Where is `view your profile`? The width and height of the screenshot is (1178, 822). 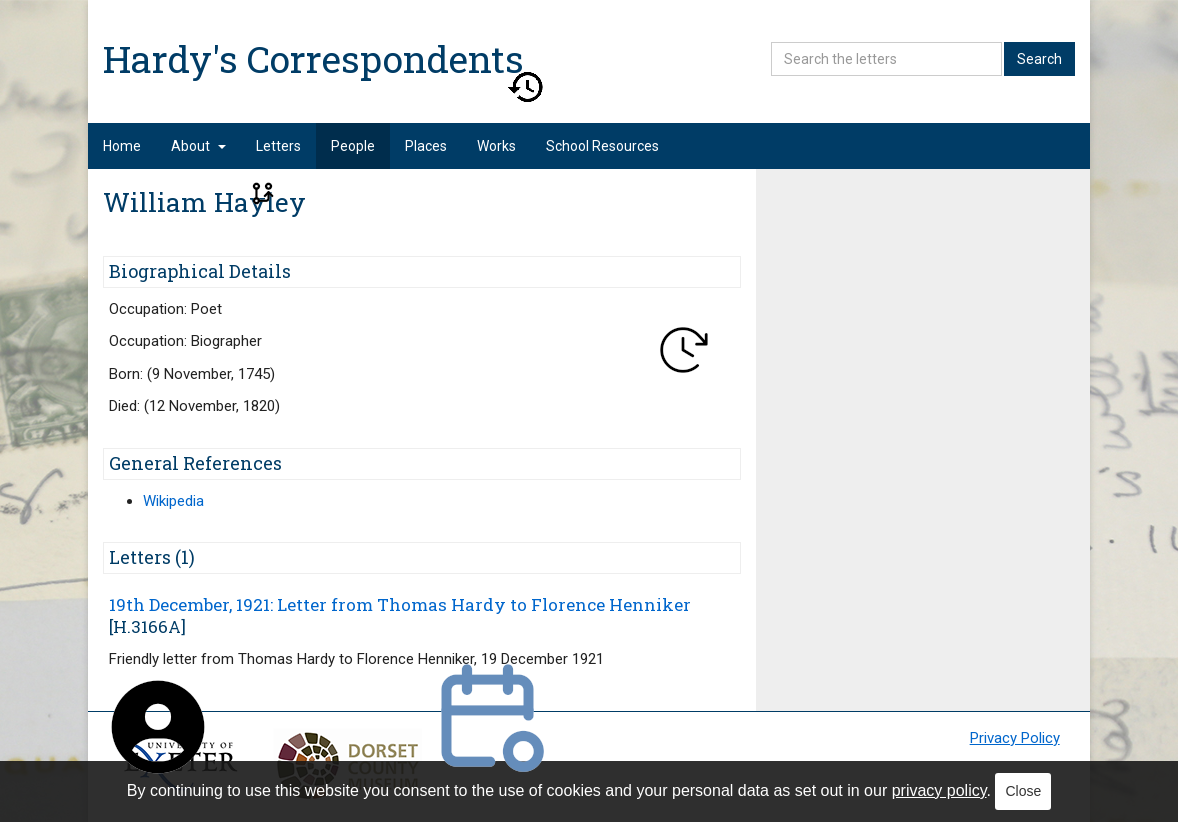 view your profile is located at coordinates (158, 727).